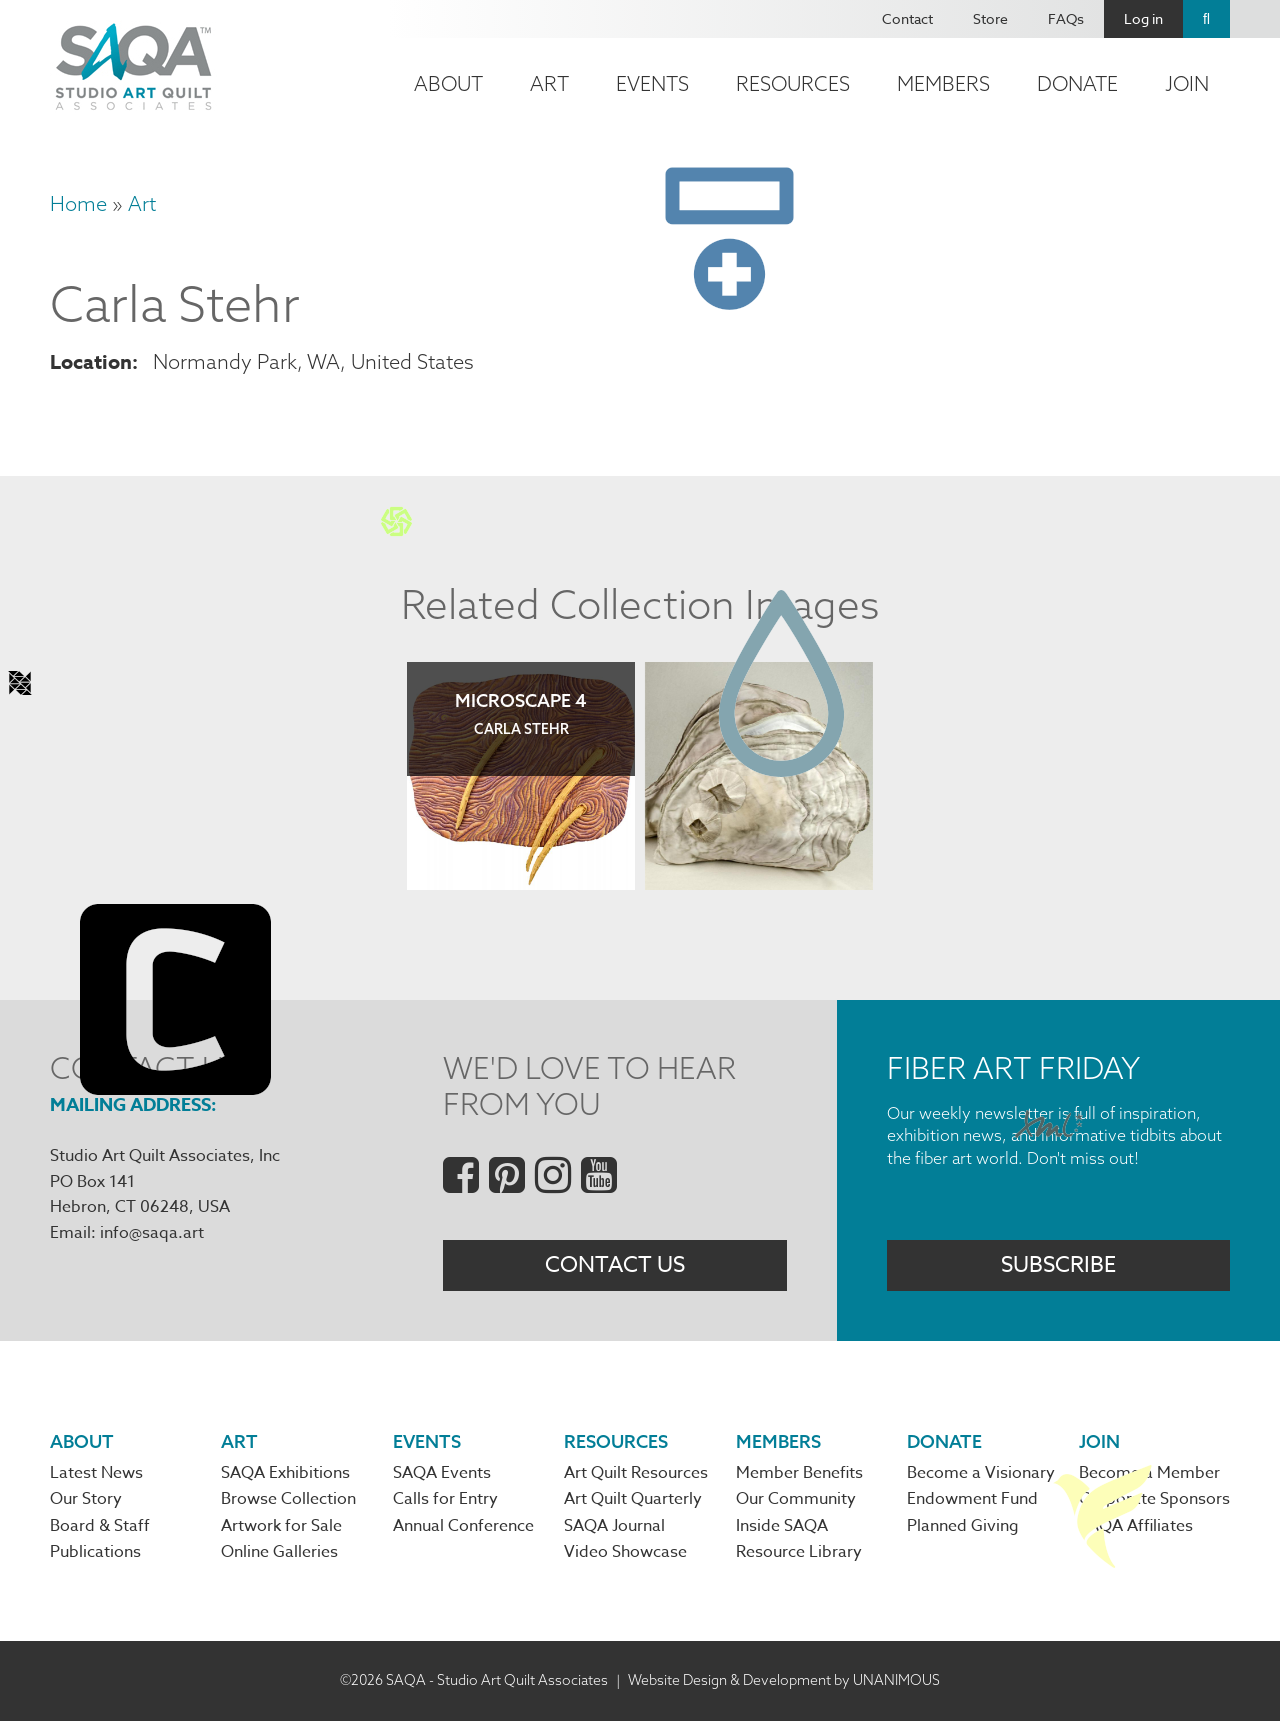  I want to click on indicates xml file format or data type, so click(1049, 1124).